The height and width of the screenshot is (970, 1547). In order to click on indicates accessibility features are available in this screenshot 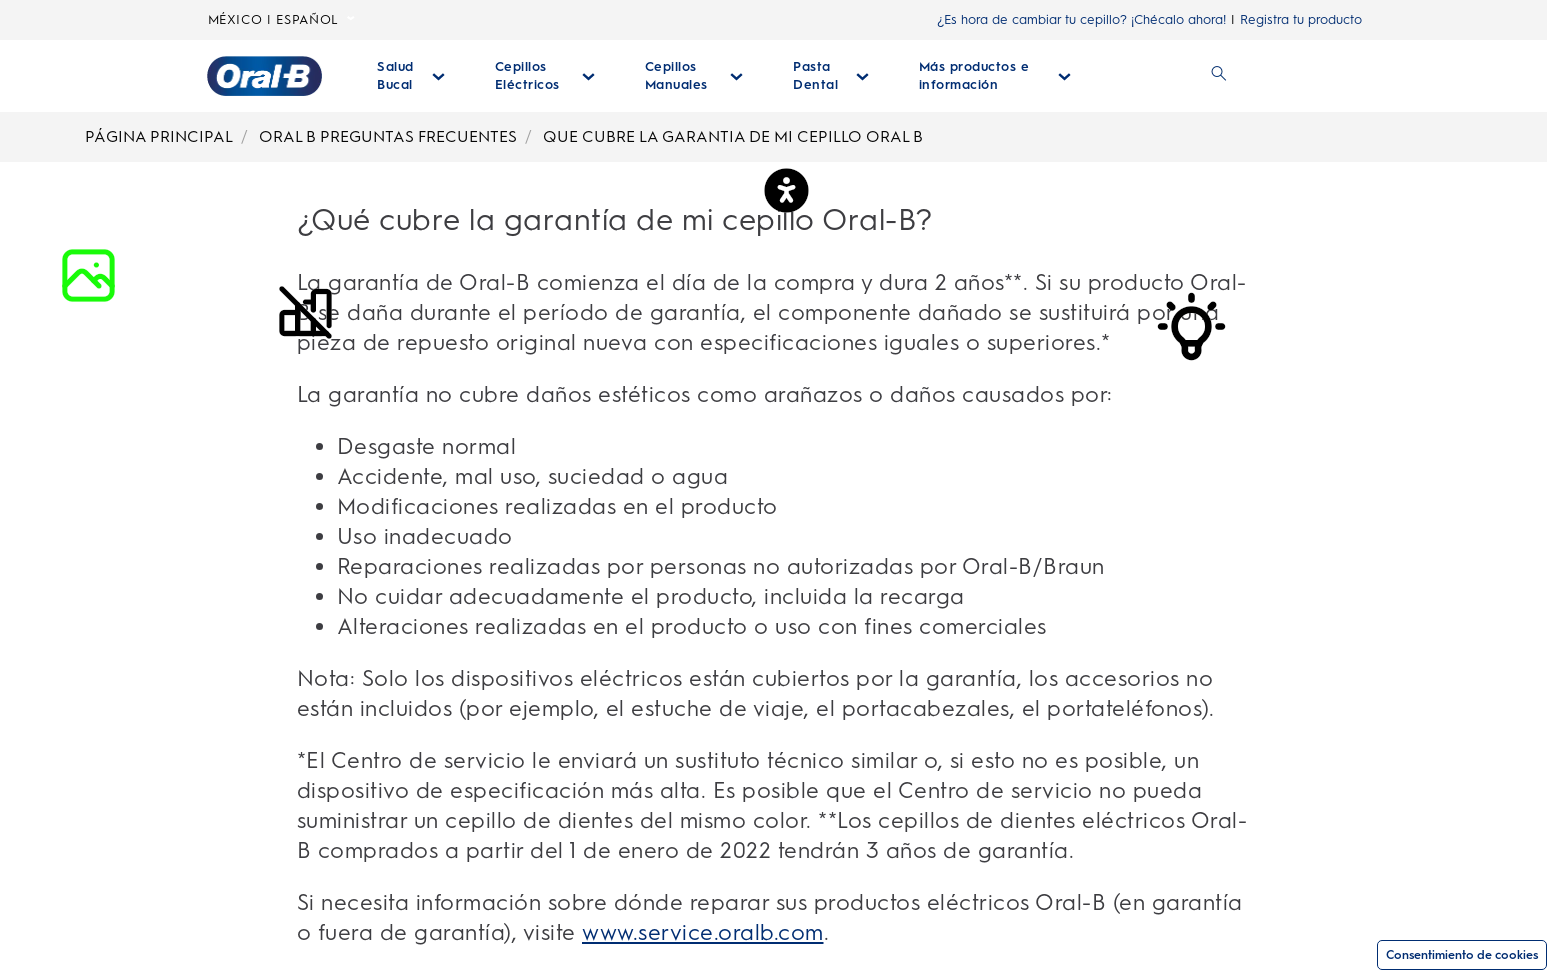, I will do `click(786, 190)`.